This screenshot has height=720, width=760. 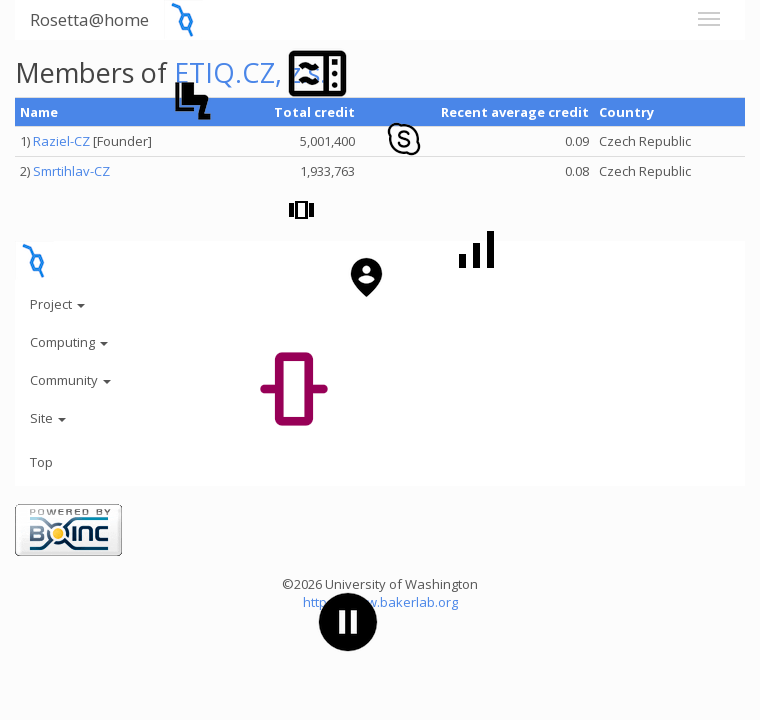 I want to click on indicates cellular network signal strength, so click(x=475, y=249).